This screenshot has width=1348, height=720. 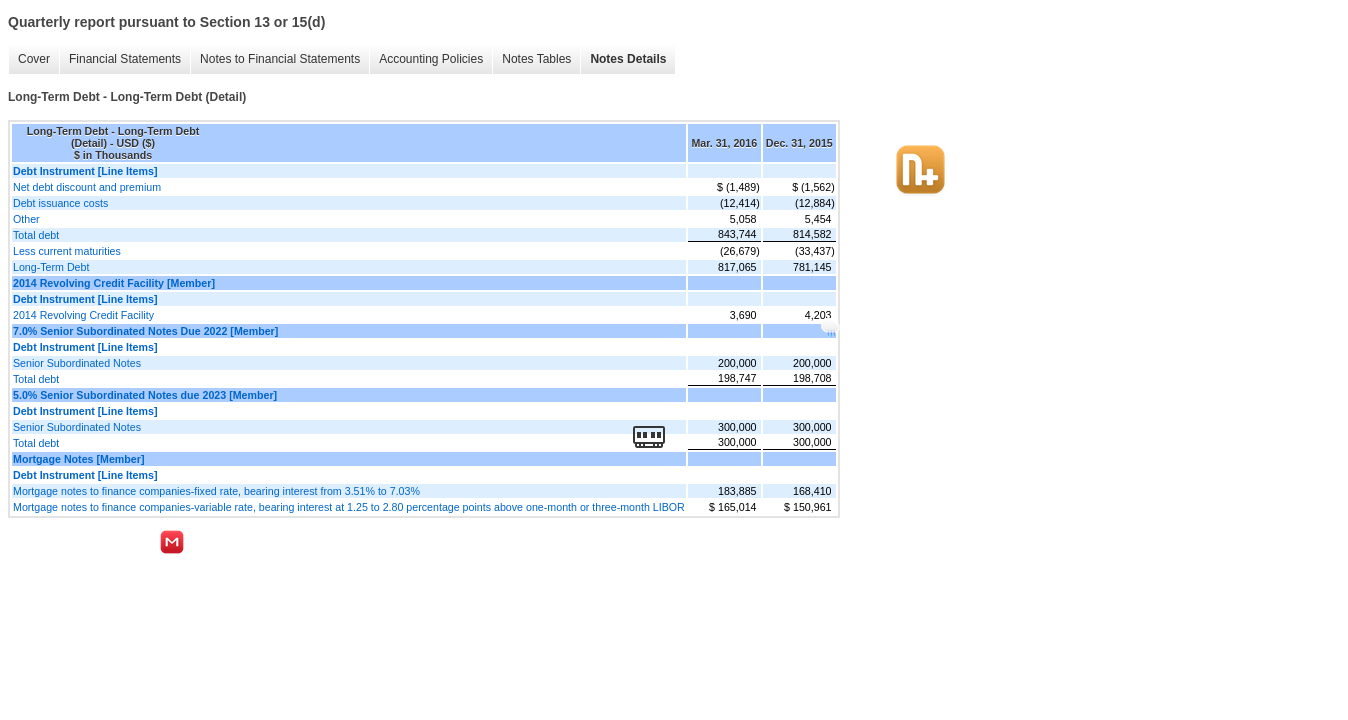 What do you see at coordinates (830, 327) in the screenshot?
I see `indicates rainy or showery weather conditions` at bounding box center [830, 327].